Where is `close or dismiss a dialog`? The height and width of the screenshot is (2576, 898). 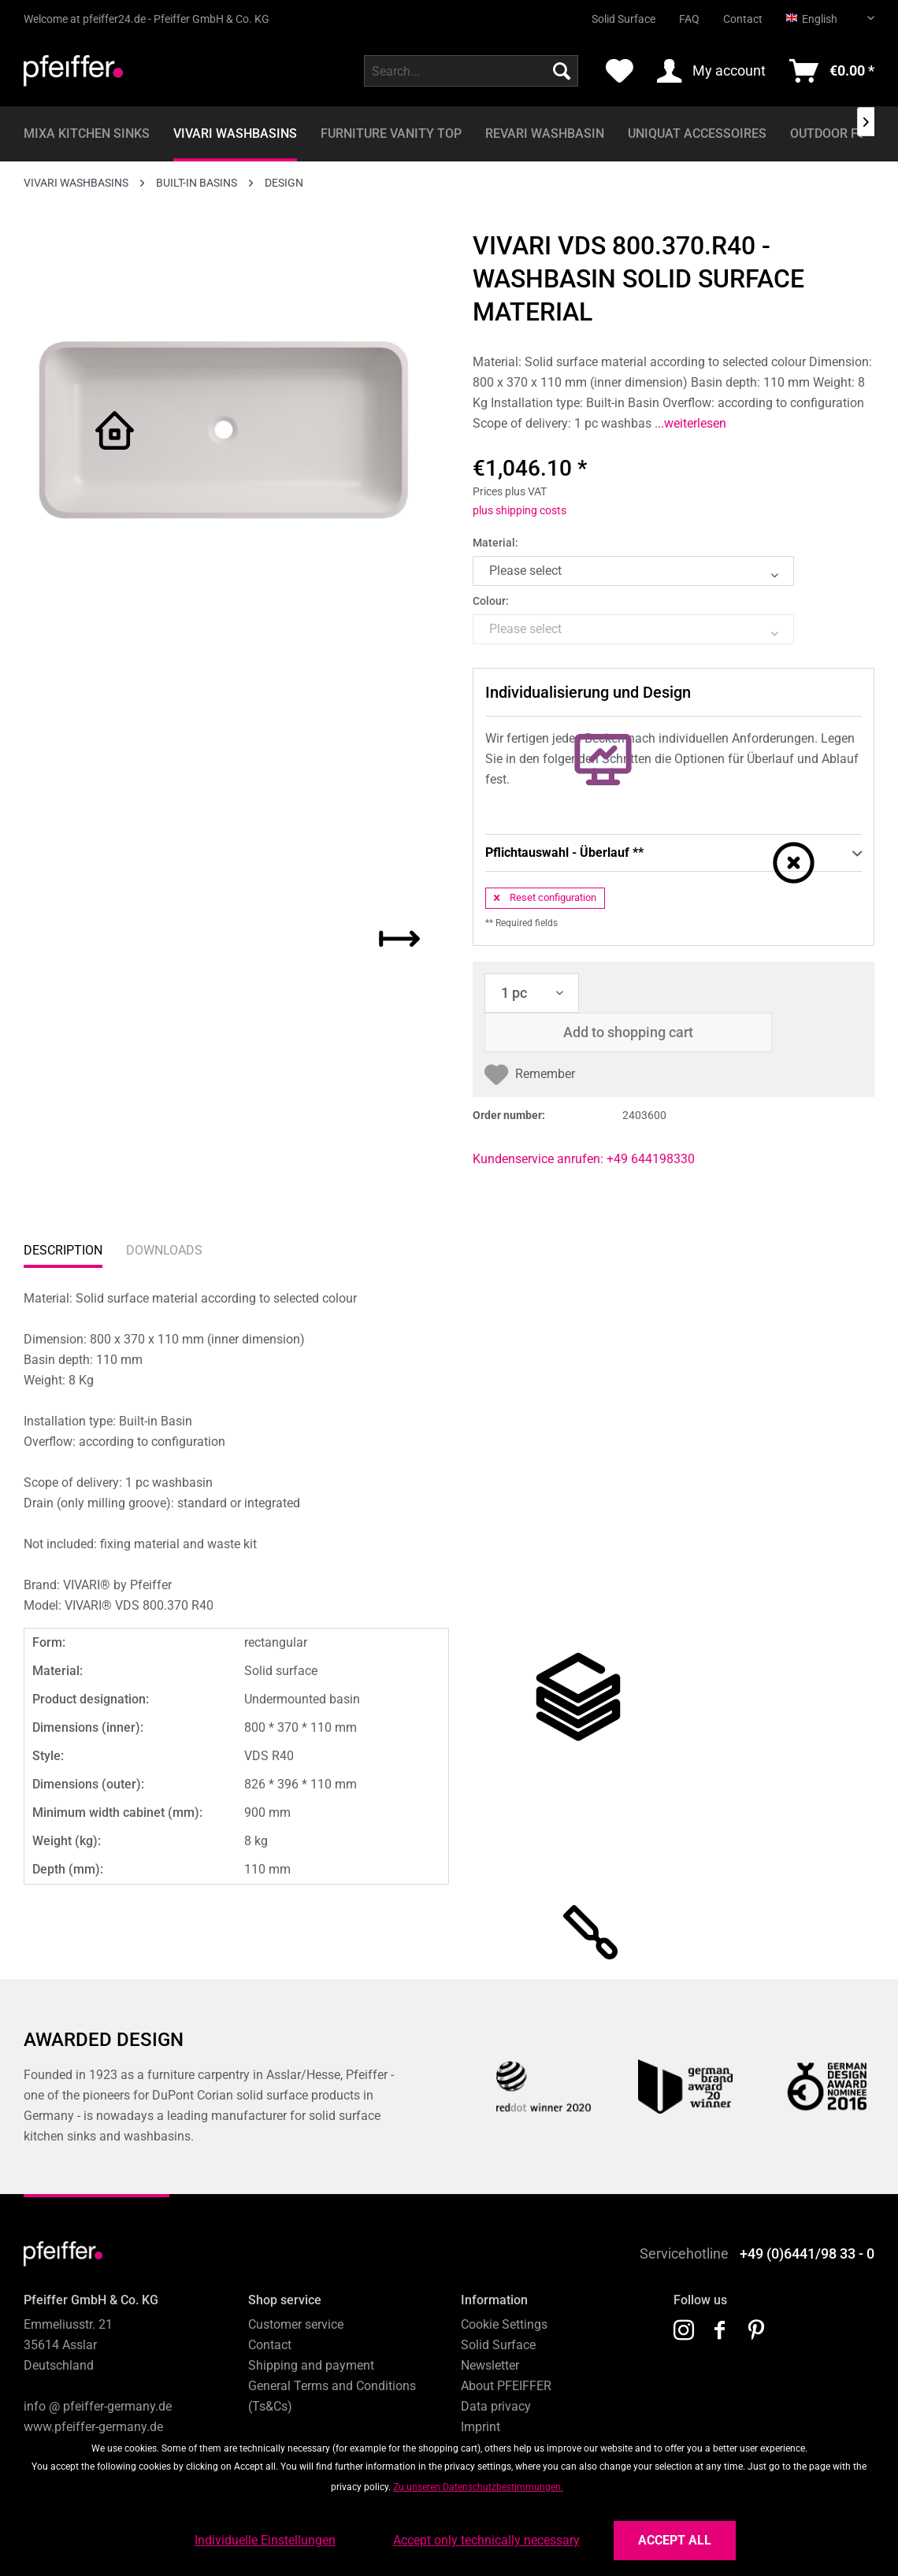 close or dismiss a dialog is located at coordinates (793, 862).